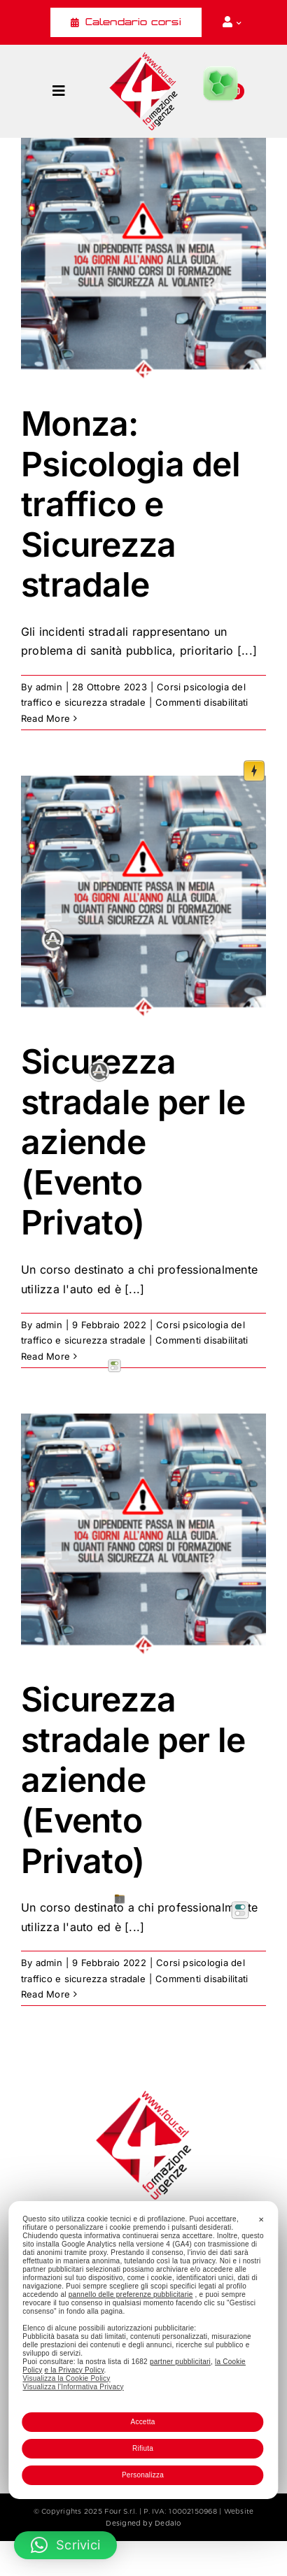 The height and width of the screenshot is (2576, 287). I want to click on check for available software updates, so click(52, 939).